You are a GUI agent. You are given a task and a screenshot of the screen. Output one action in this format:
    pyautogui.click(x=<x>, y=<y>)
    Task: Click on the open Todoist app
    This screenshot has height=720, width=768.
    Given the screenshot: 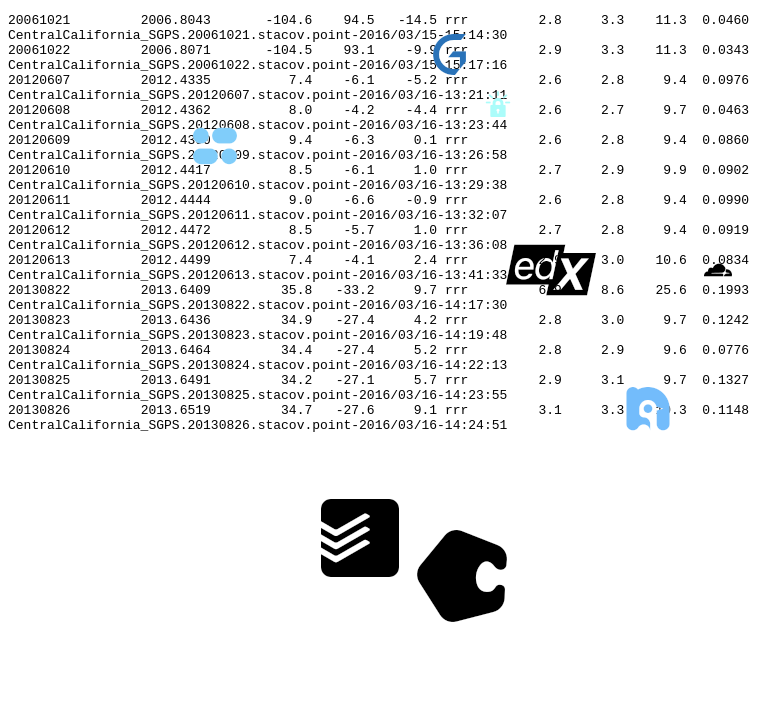 What is the action you would take?
    pyautogui.click(x=360, y=538)
    